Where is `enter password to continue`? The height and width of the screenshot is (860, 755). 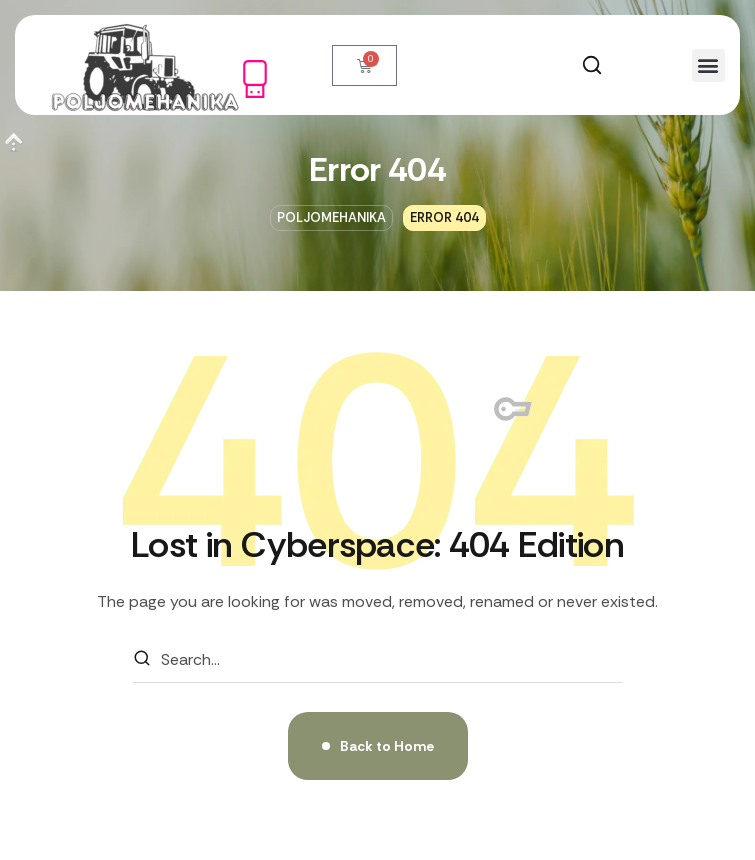 enter password to continue is located at coordinates (513, 409).